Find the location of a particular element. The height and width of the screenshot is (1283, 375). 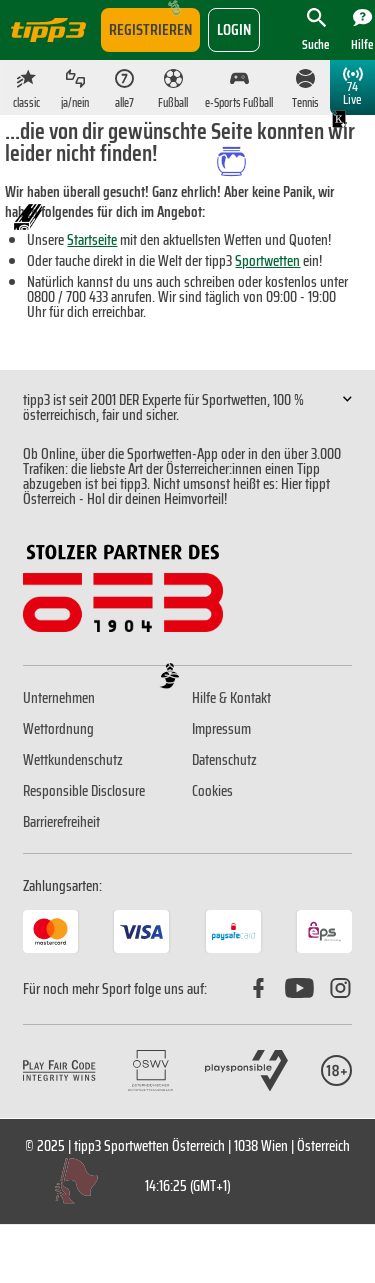

incense or aromatherapy item in a game inventory is located at coordinates (175, 8).